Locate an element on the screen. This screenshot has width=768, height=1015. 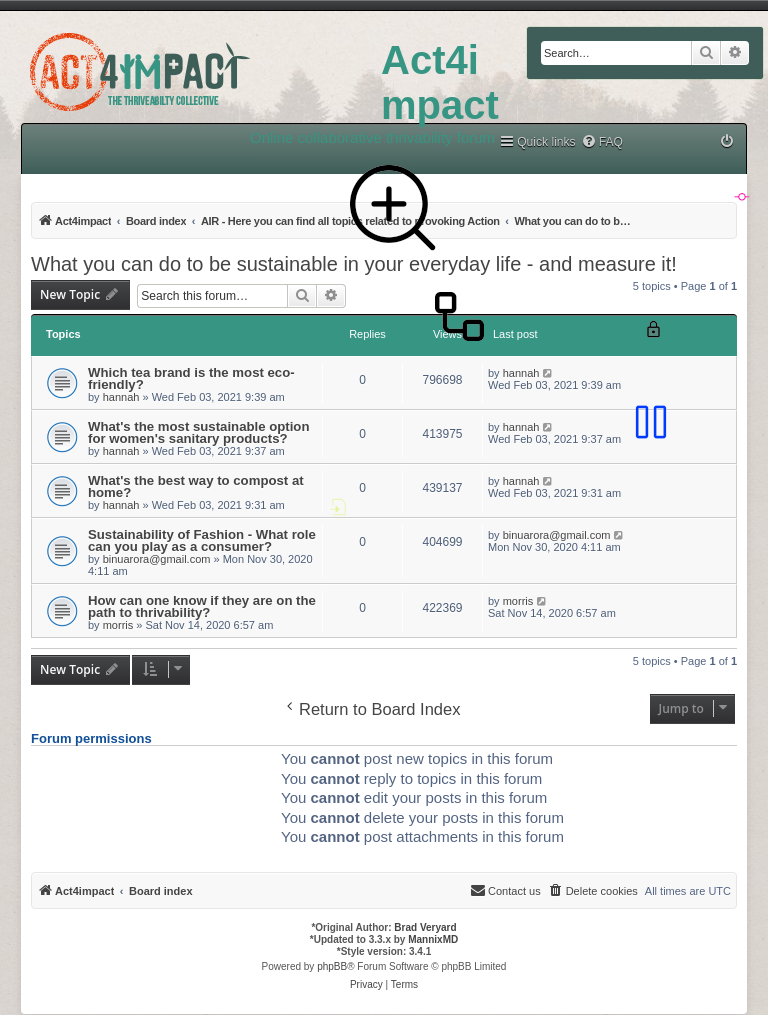
view commit details in a repository is located at coordinates (742, 197).